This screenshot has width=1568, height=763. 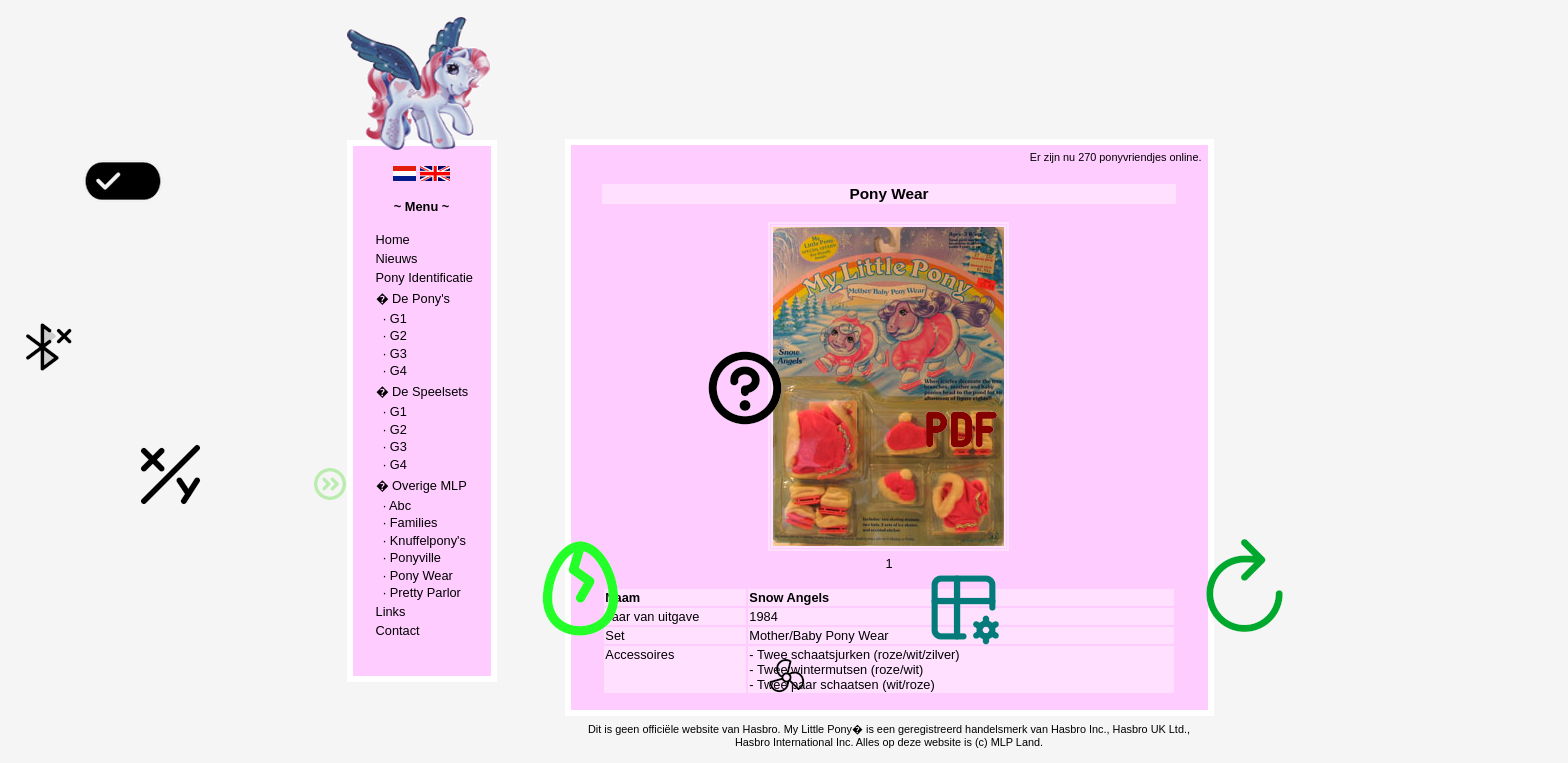 What do you see at coordinates (123, 181) in the screenshot?
I see `toggle switch in the on or enabled state` at bounding box center [123, 181].